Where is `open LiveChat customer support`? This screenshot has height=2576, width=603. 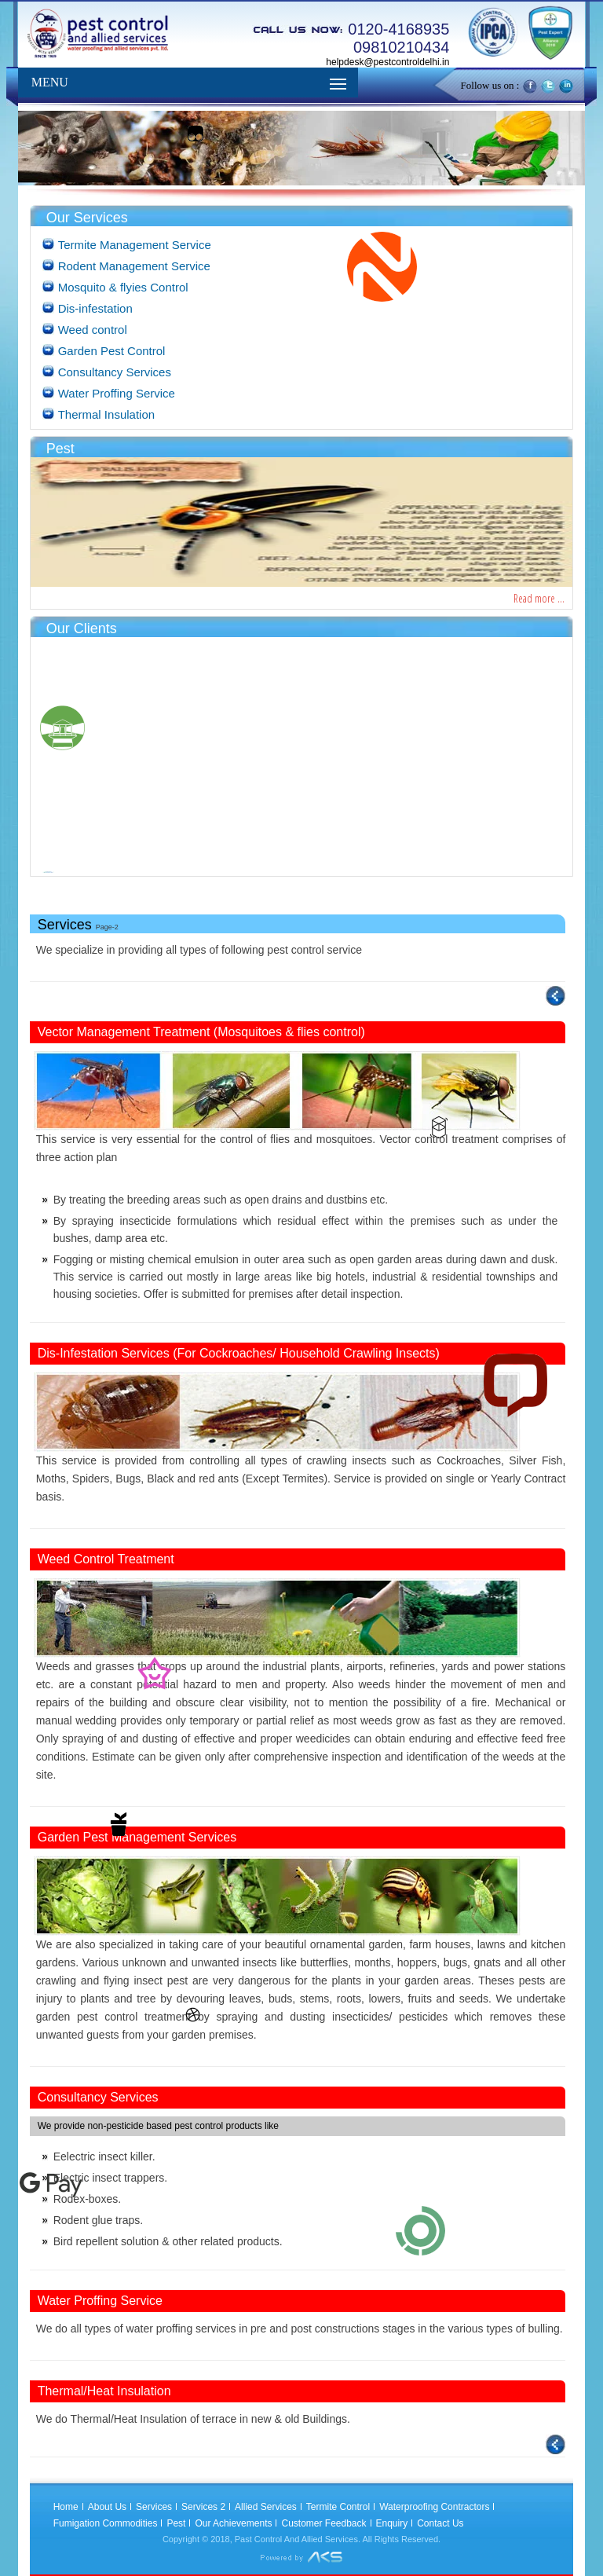 open LiveChat customer support is located at coordinates (515, 1385).